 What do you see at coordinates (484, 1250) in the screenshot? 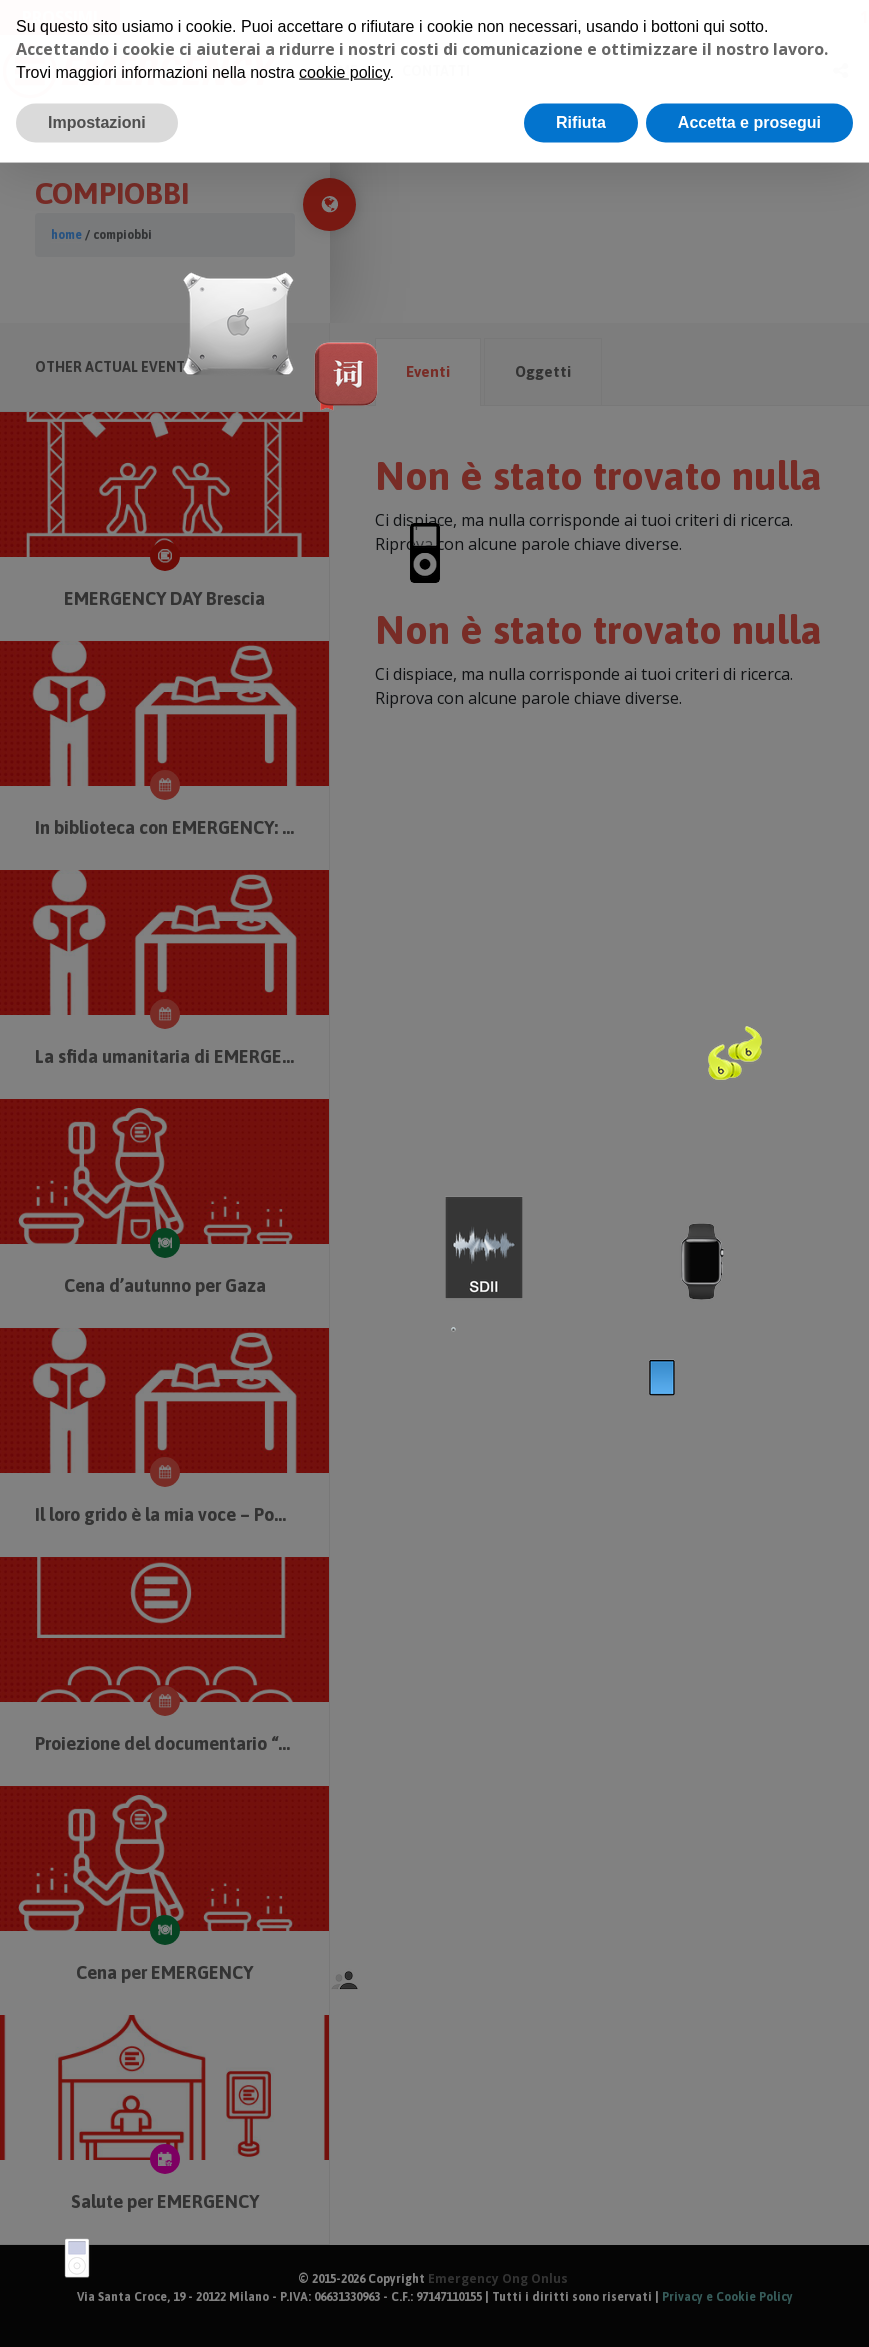
I see `an SDII audio file in GarageBand or Logic Pro` at bounding box center [484, 1250].